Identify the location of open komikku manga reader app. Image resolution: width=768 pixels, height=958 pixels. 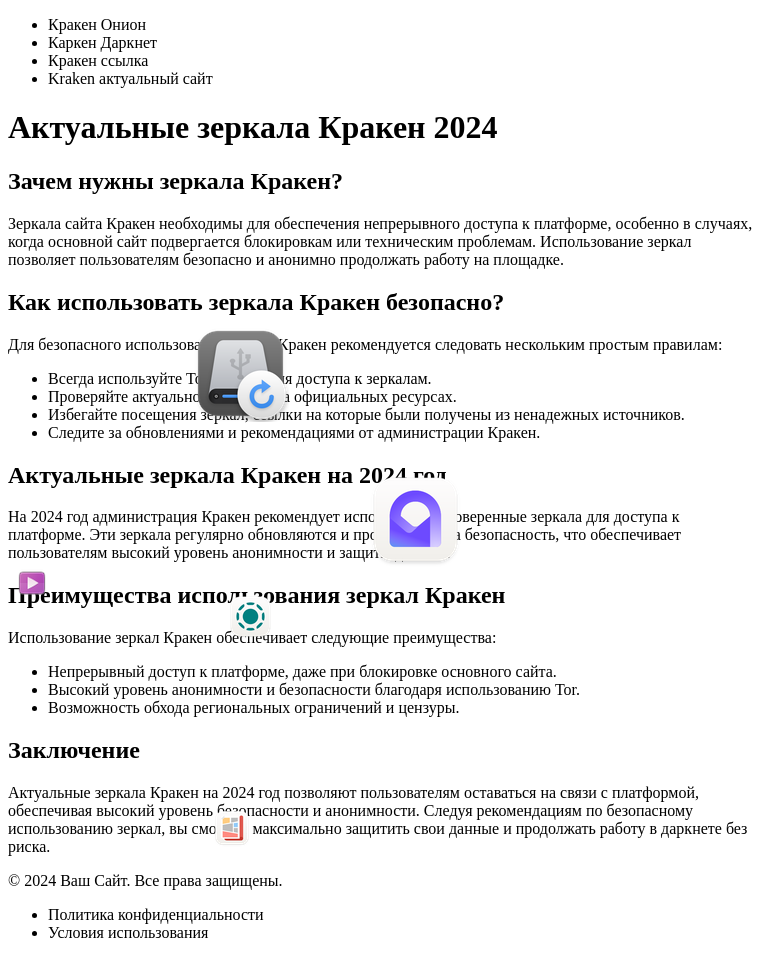
(232, 828).